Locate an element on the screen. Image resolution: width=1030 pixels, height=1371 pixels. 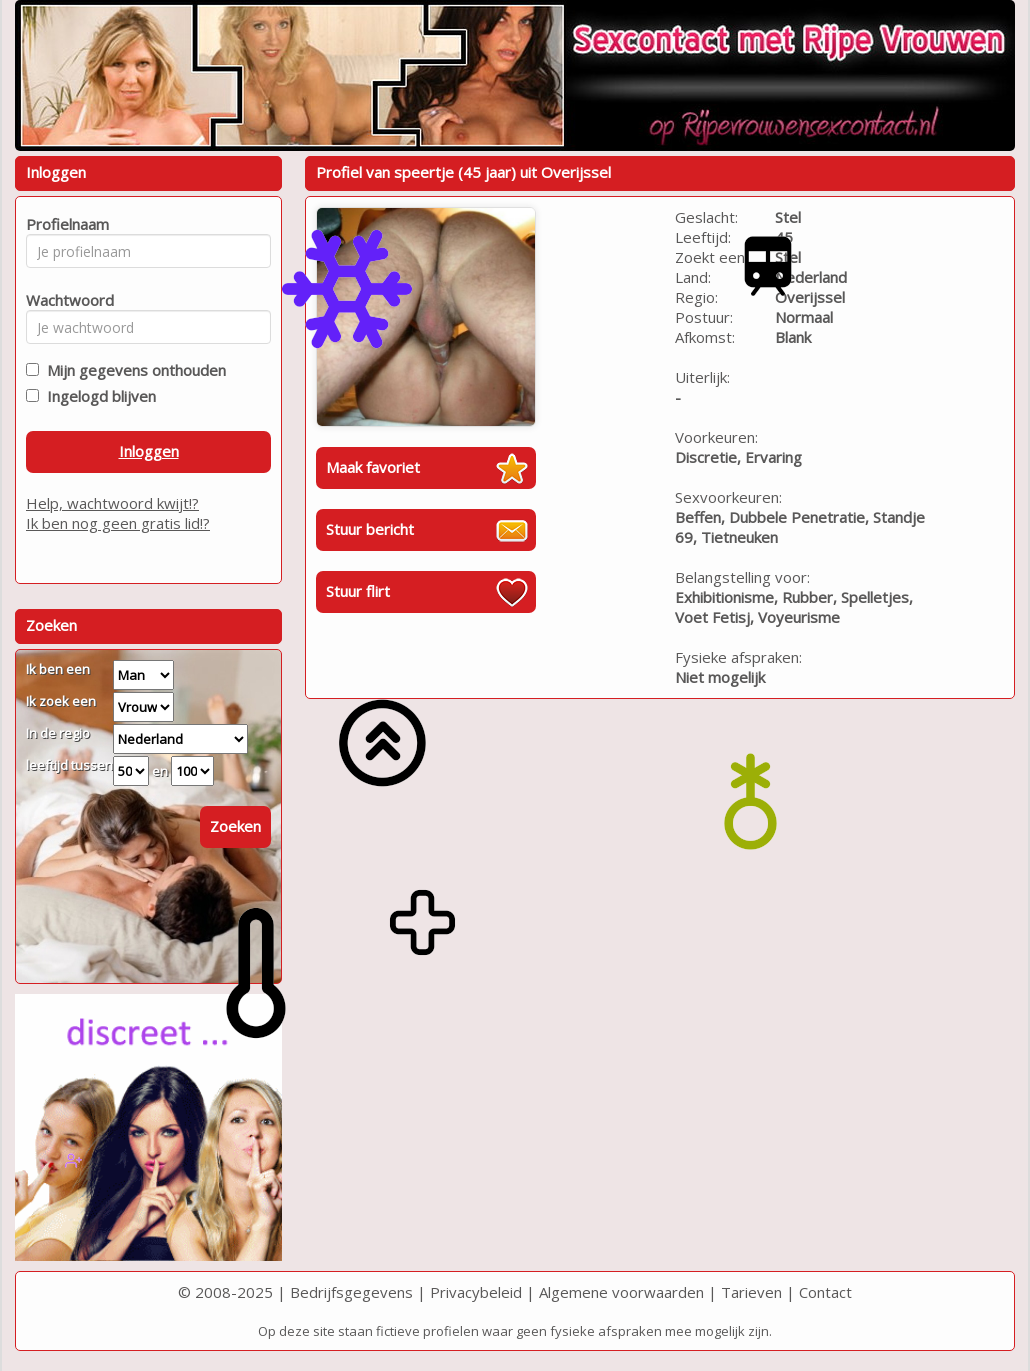
access train schedules or railway information is located at coordinates (768, 264).